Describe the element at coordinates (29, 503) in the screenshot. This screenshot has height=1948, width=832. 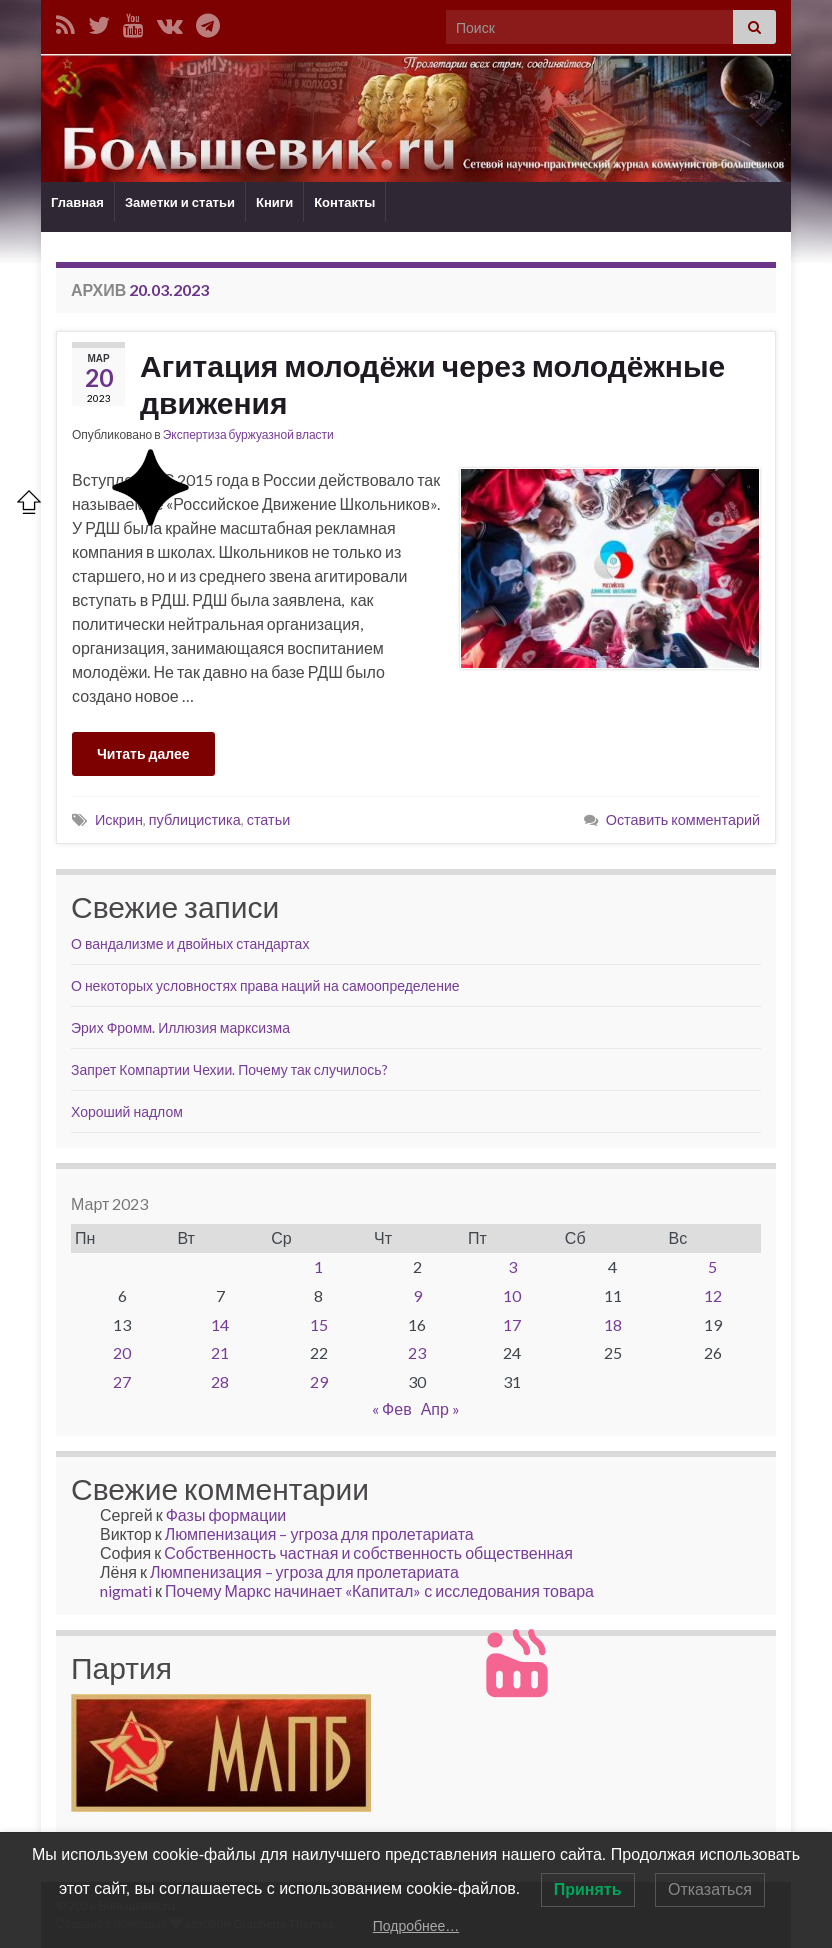
I see `upload a file or document` at that location.